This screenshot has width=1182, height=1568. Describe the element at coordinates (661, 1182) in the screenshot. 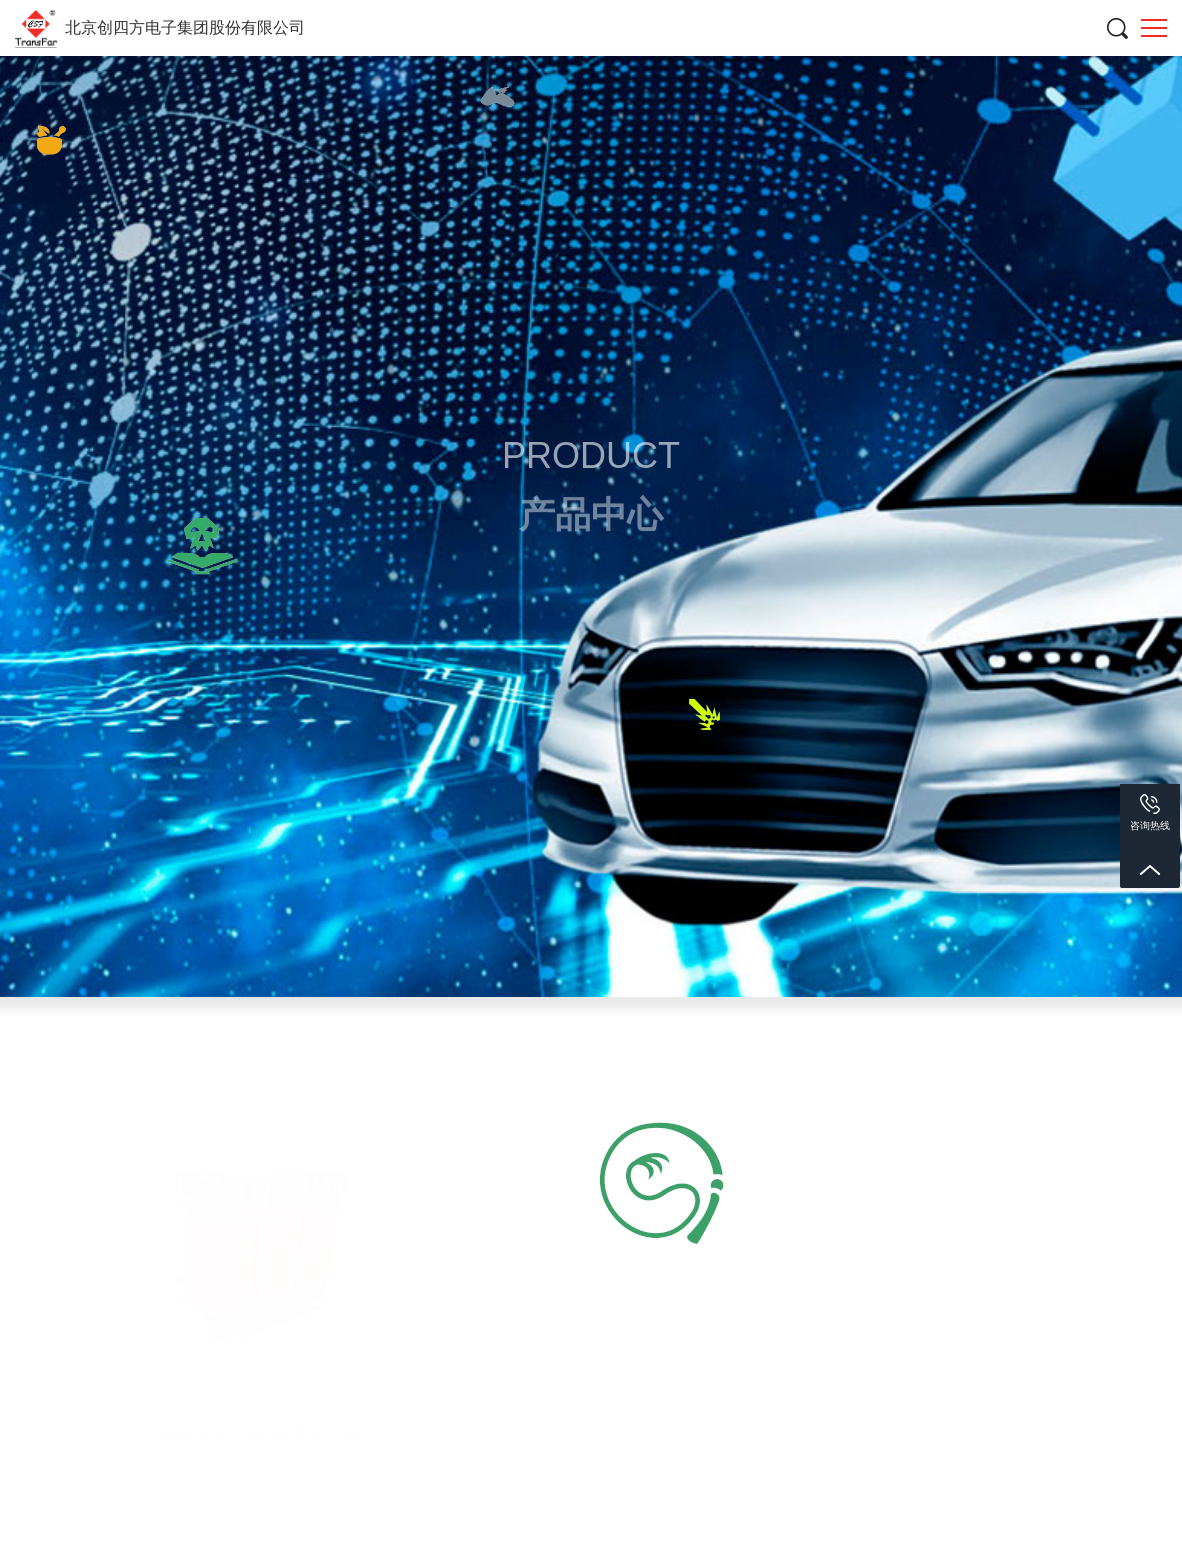

I see `whip weapon item in a game inventory` at that location.